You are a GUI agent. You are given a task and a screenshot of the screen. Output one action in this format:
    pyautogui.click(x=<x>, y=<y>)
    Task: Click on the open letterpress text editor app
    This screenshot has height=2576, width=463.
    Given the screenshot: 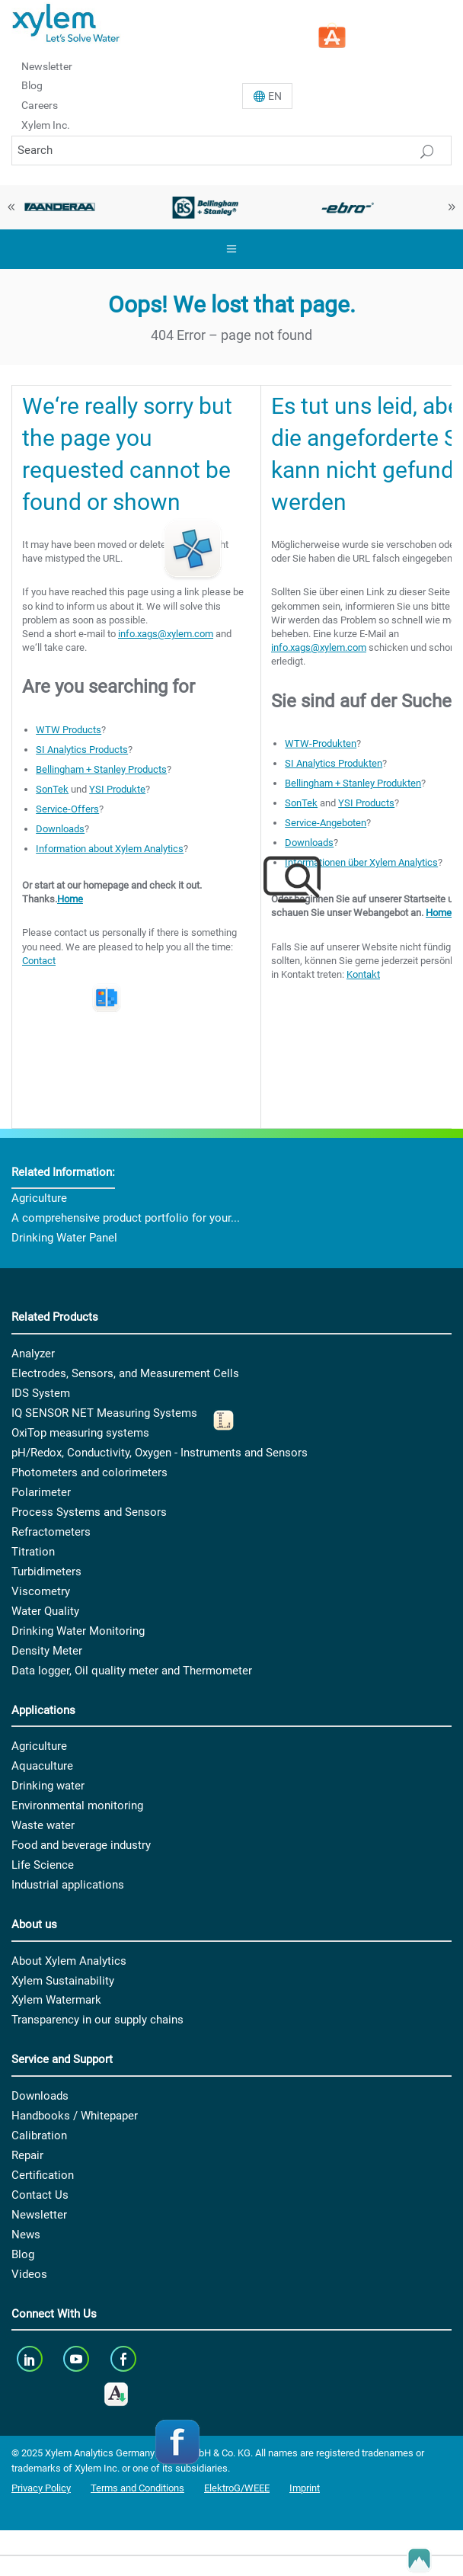 What is the action you would take?
    pyautogui.click(x=223, y=1420)
    